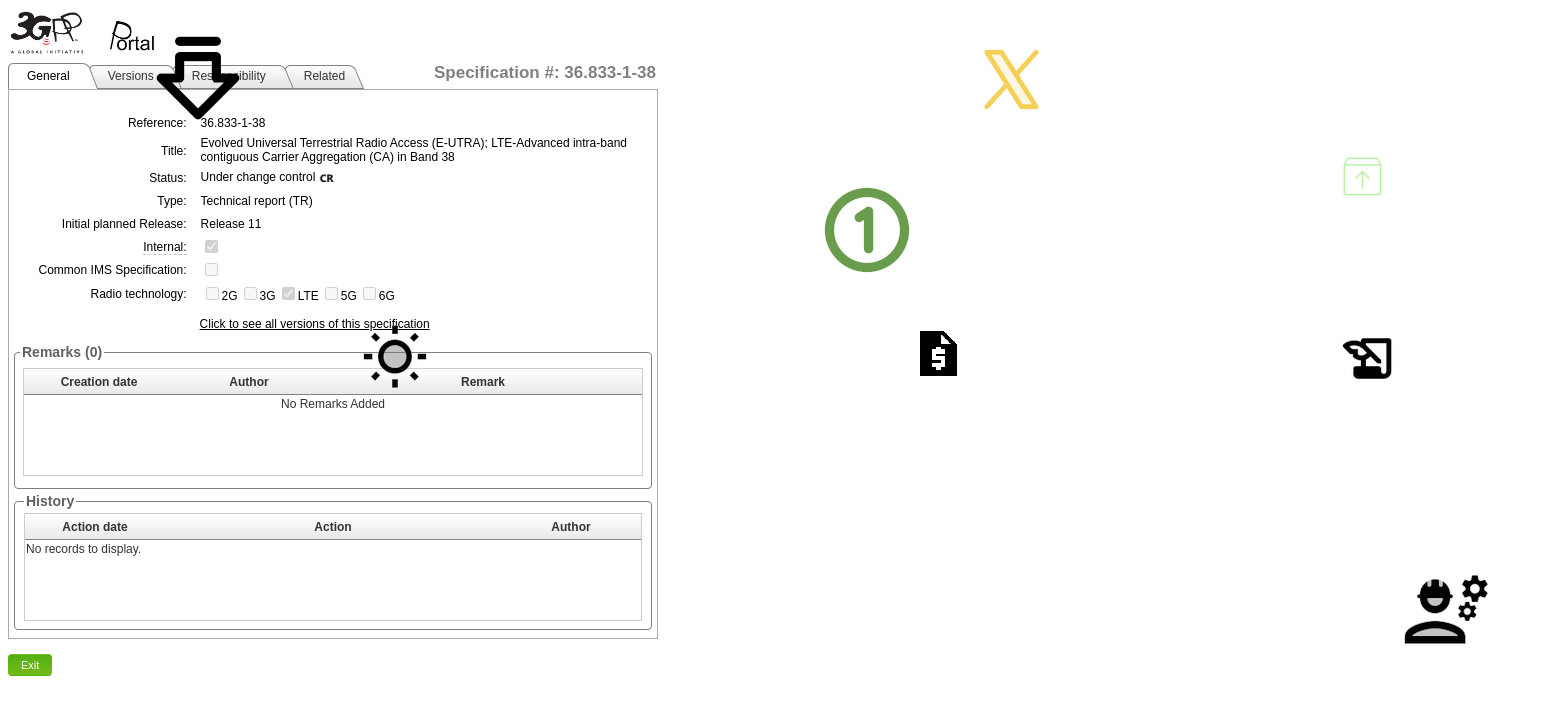  Describe the element at coordinates (198, 75) in the screenshot. I see `download file or content` at that location.